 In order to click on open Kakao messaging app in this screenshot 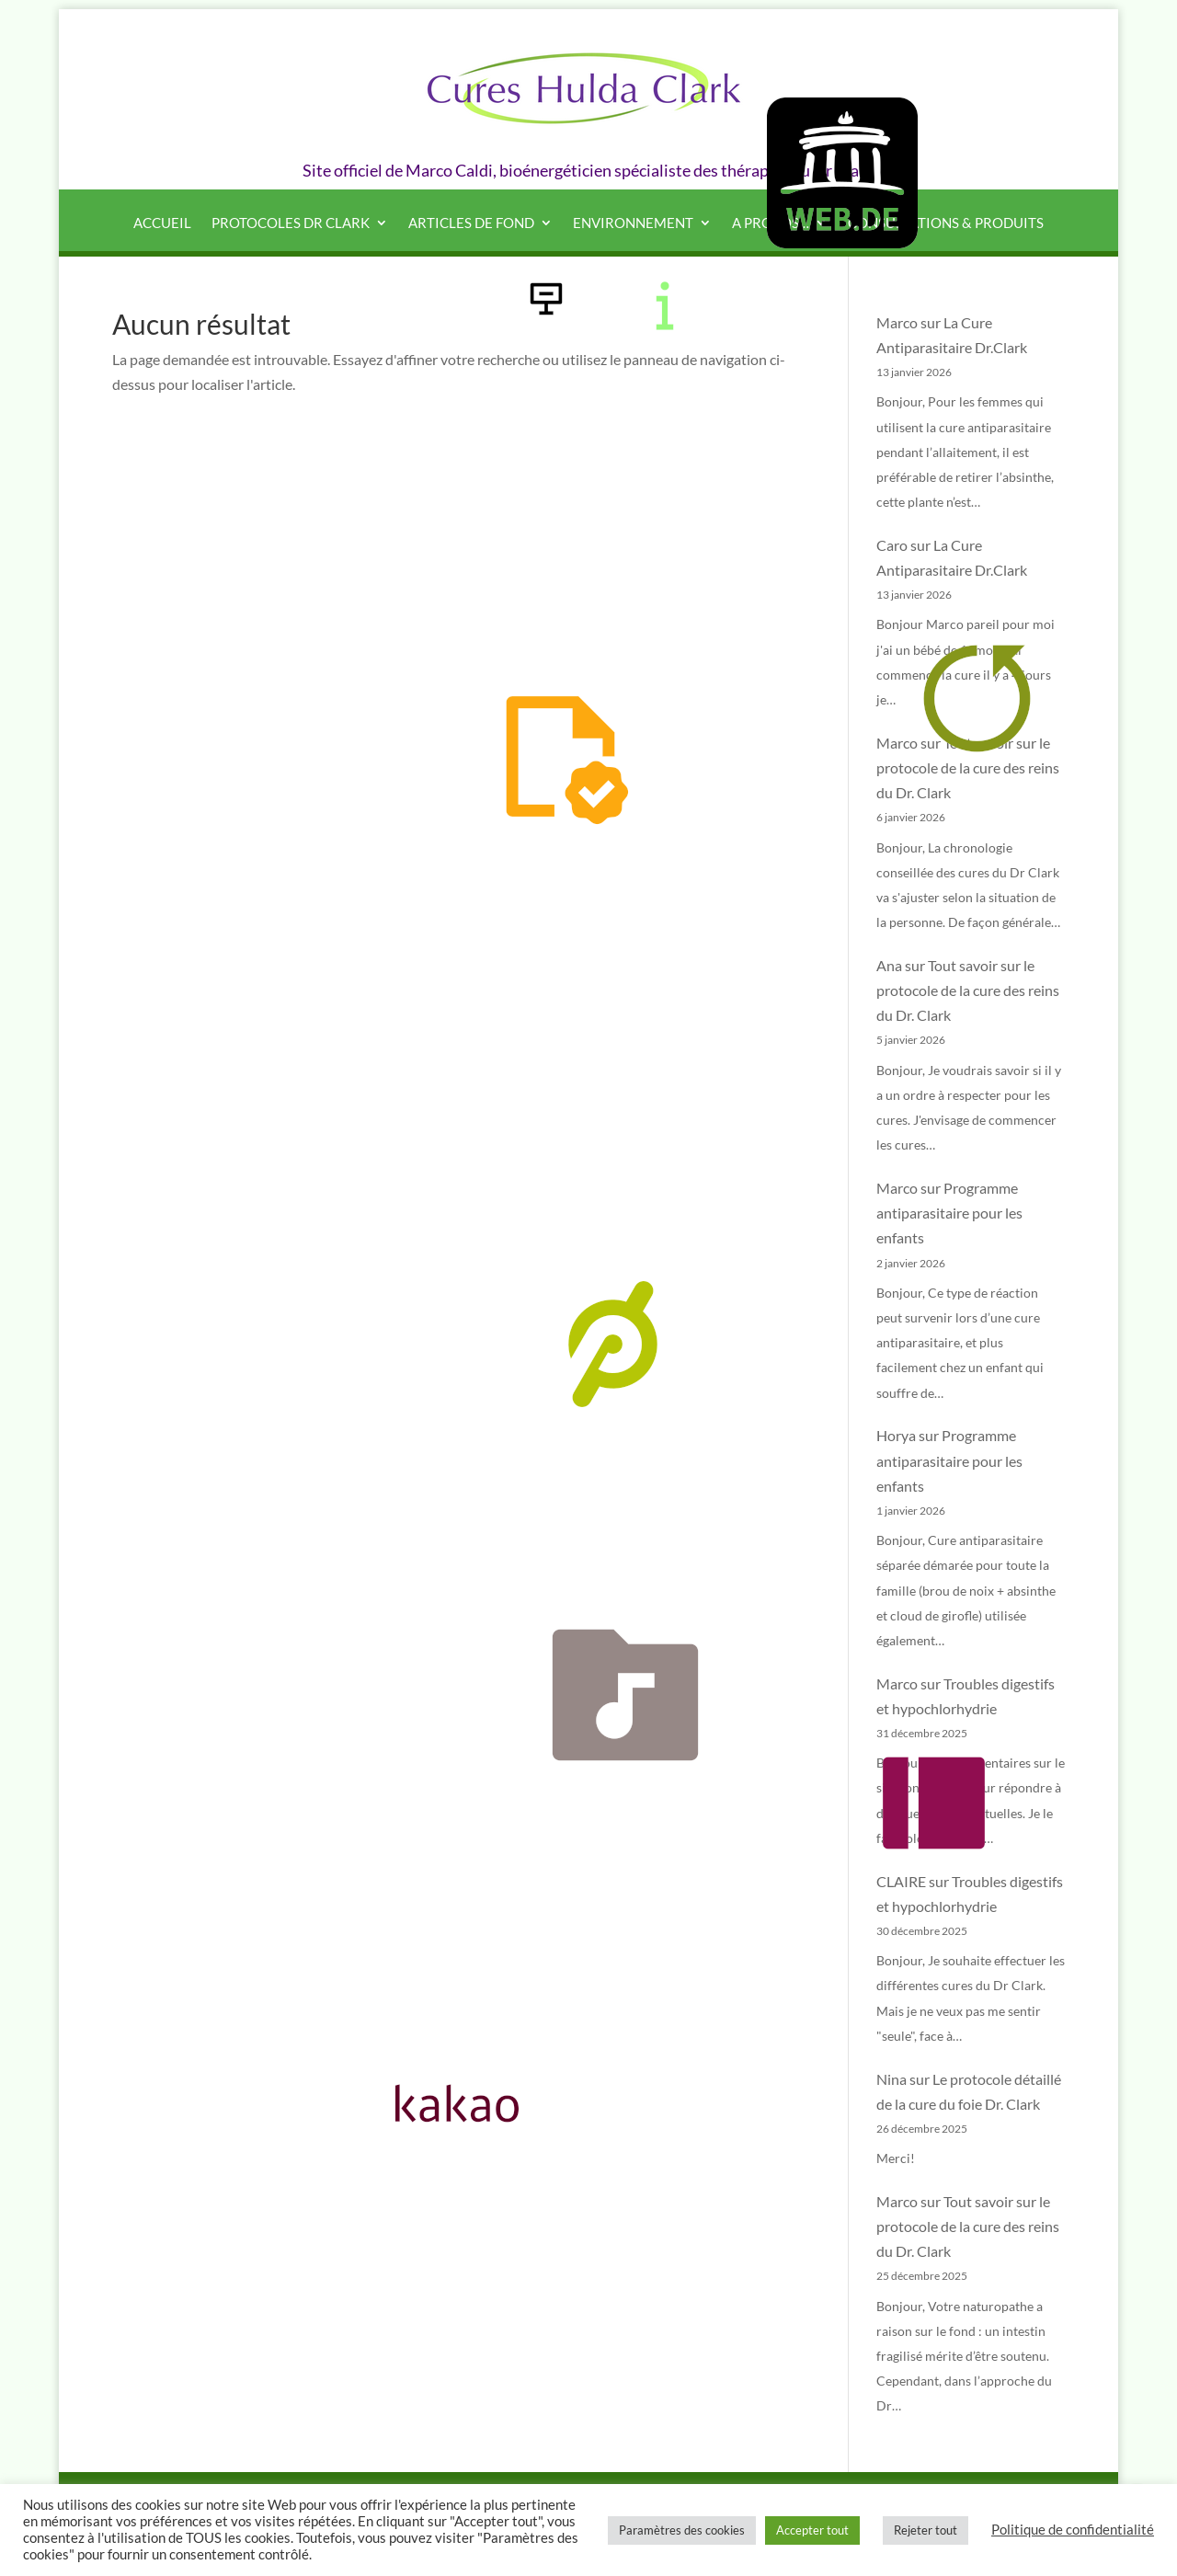, I will do `click(457, 2103)`.